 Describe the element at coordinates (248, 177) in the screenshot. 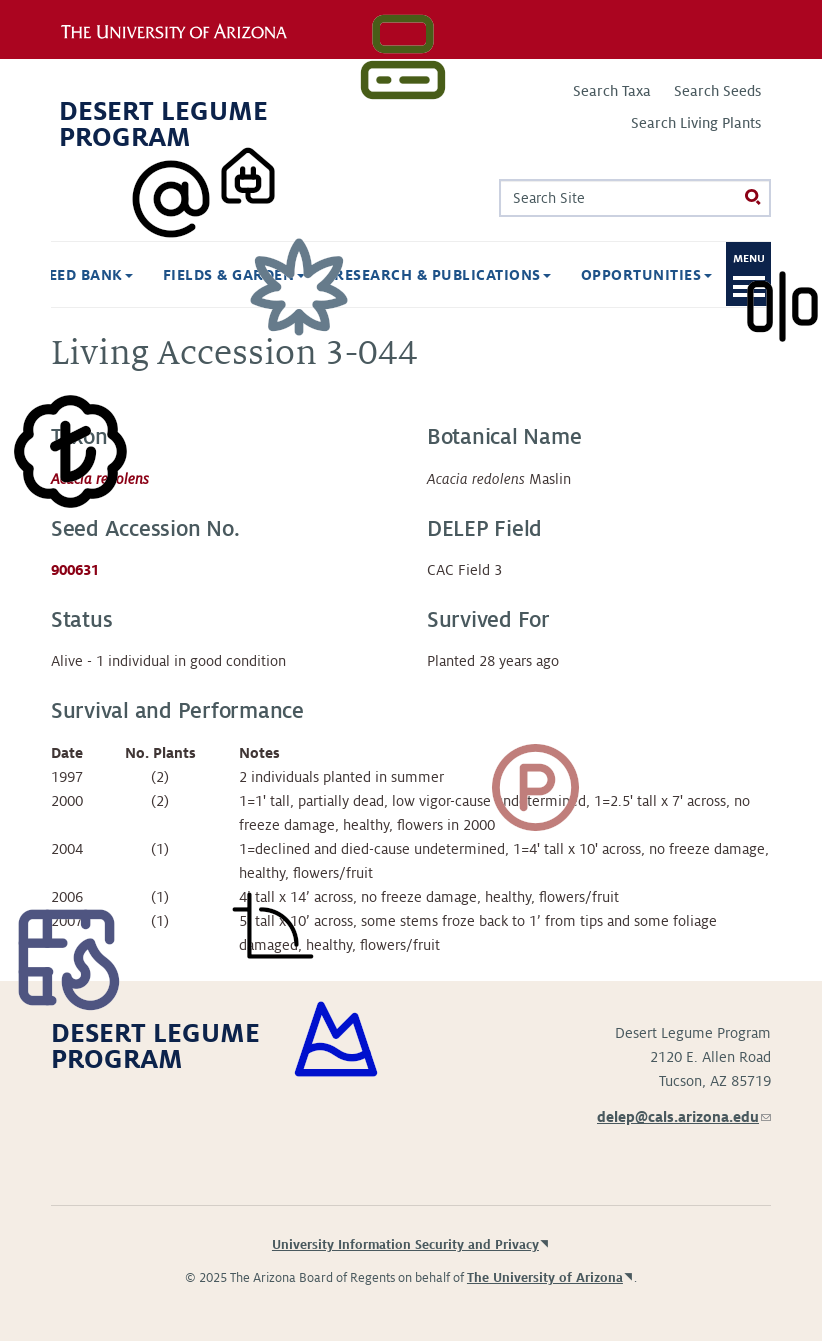

I see `access smart home power settings` at that location.